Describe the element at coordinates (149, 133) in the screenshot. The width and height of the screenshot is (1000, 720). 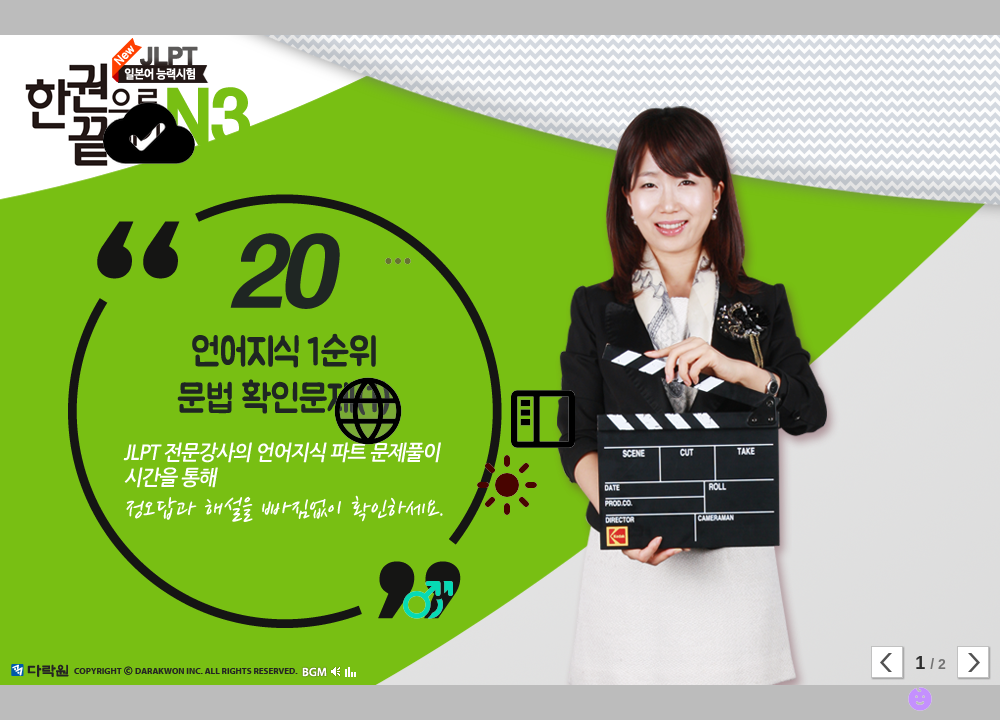
I see `file successfully uploaded to cloud` at that location.